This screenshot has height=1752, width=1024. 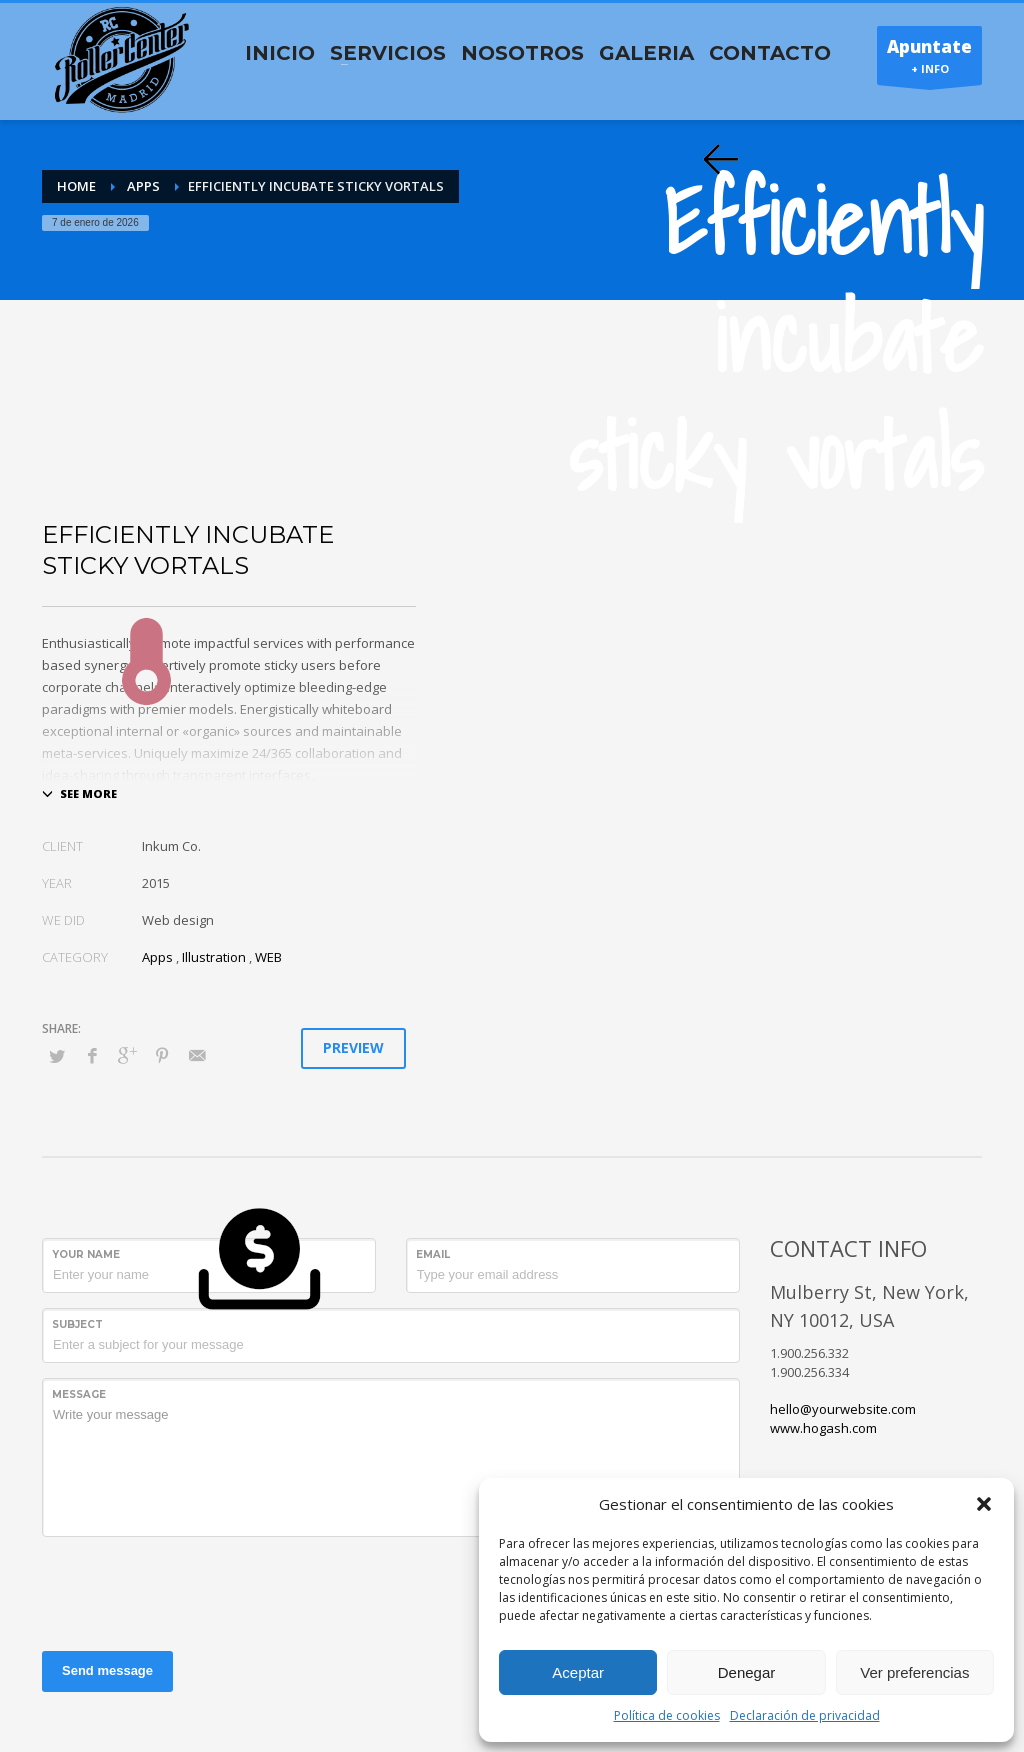 I want to click on go back to the previous screen, so click(x=721, y=158).